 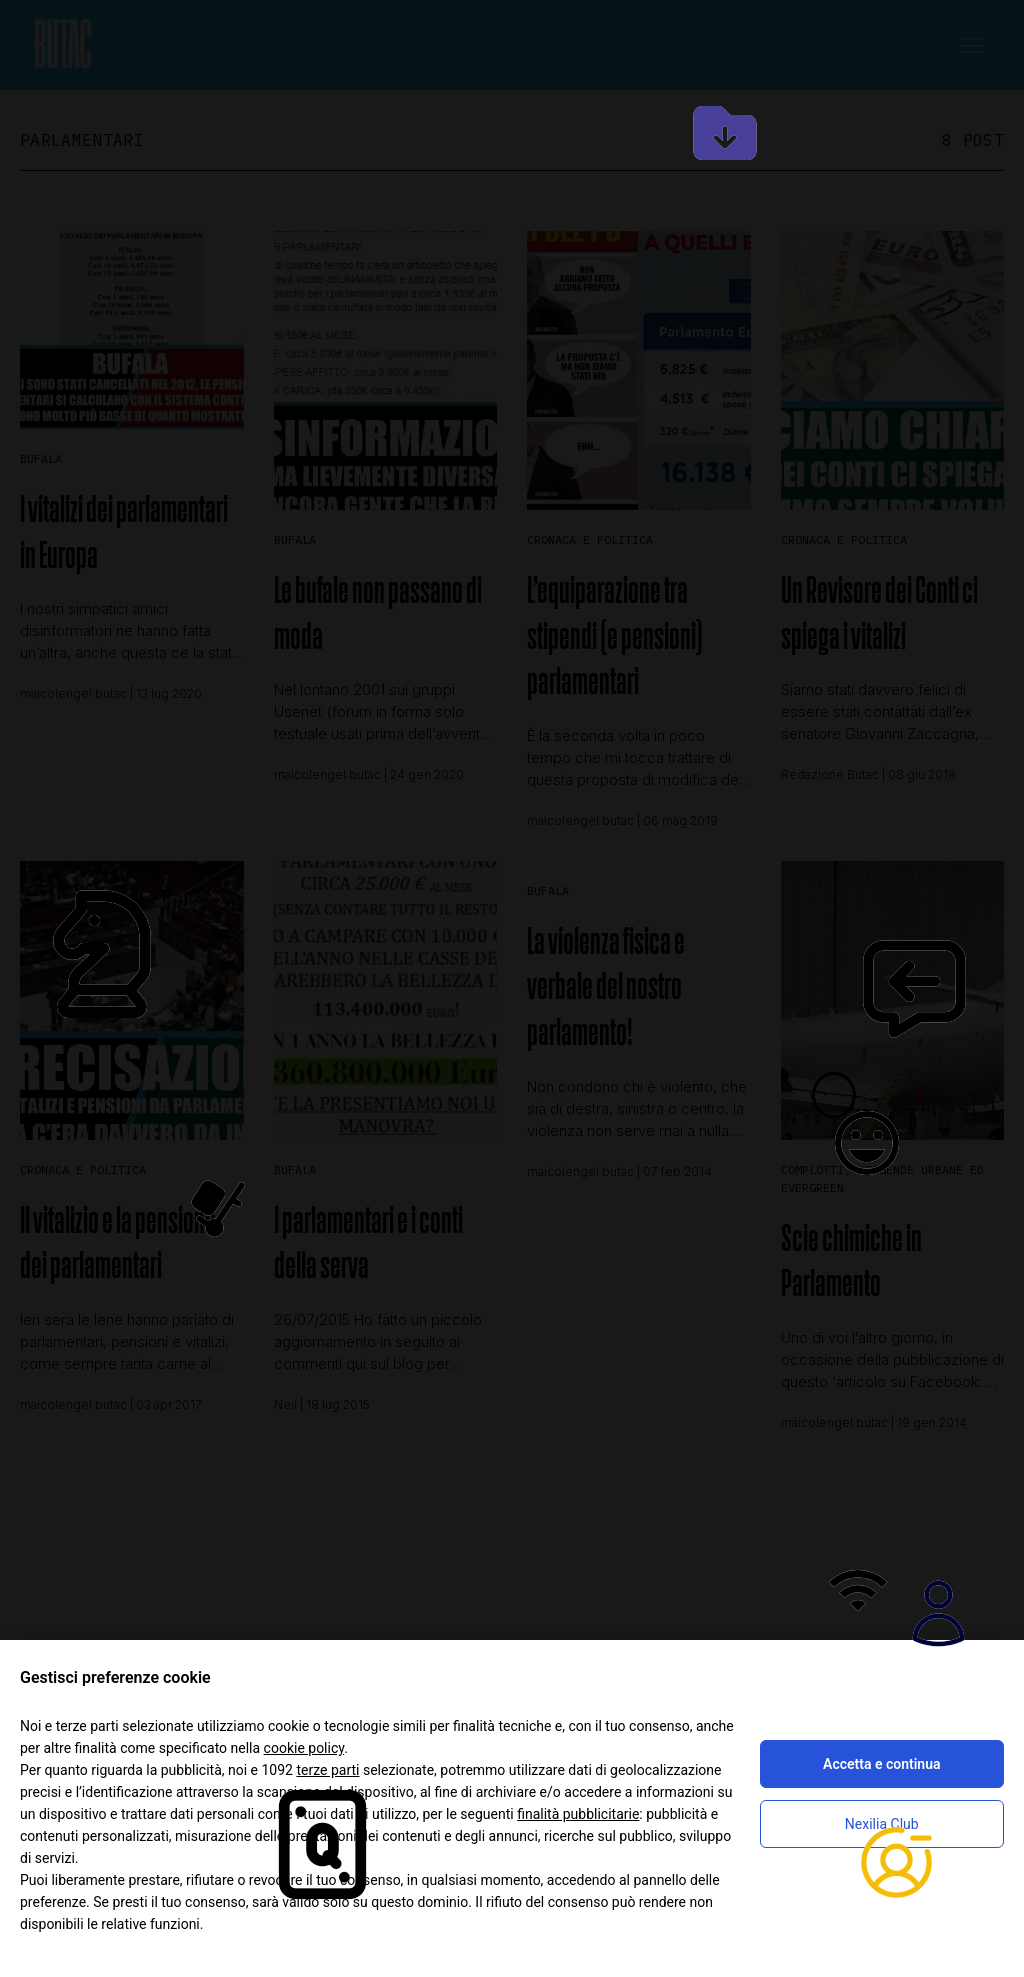 What do you see at coordinates (322, 1844) in the screenshot?
I see `queen playing card in a card game interface` at bounding box center [322, 1844].